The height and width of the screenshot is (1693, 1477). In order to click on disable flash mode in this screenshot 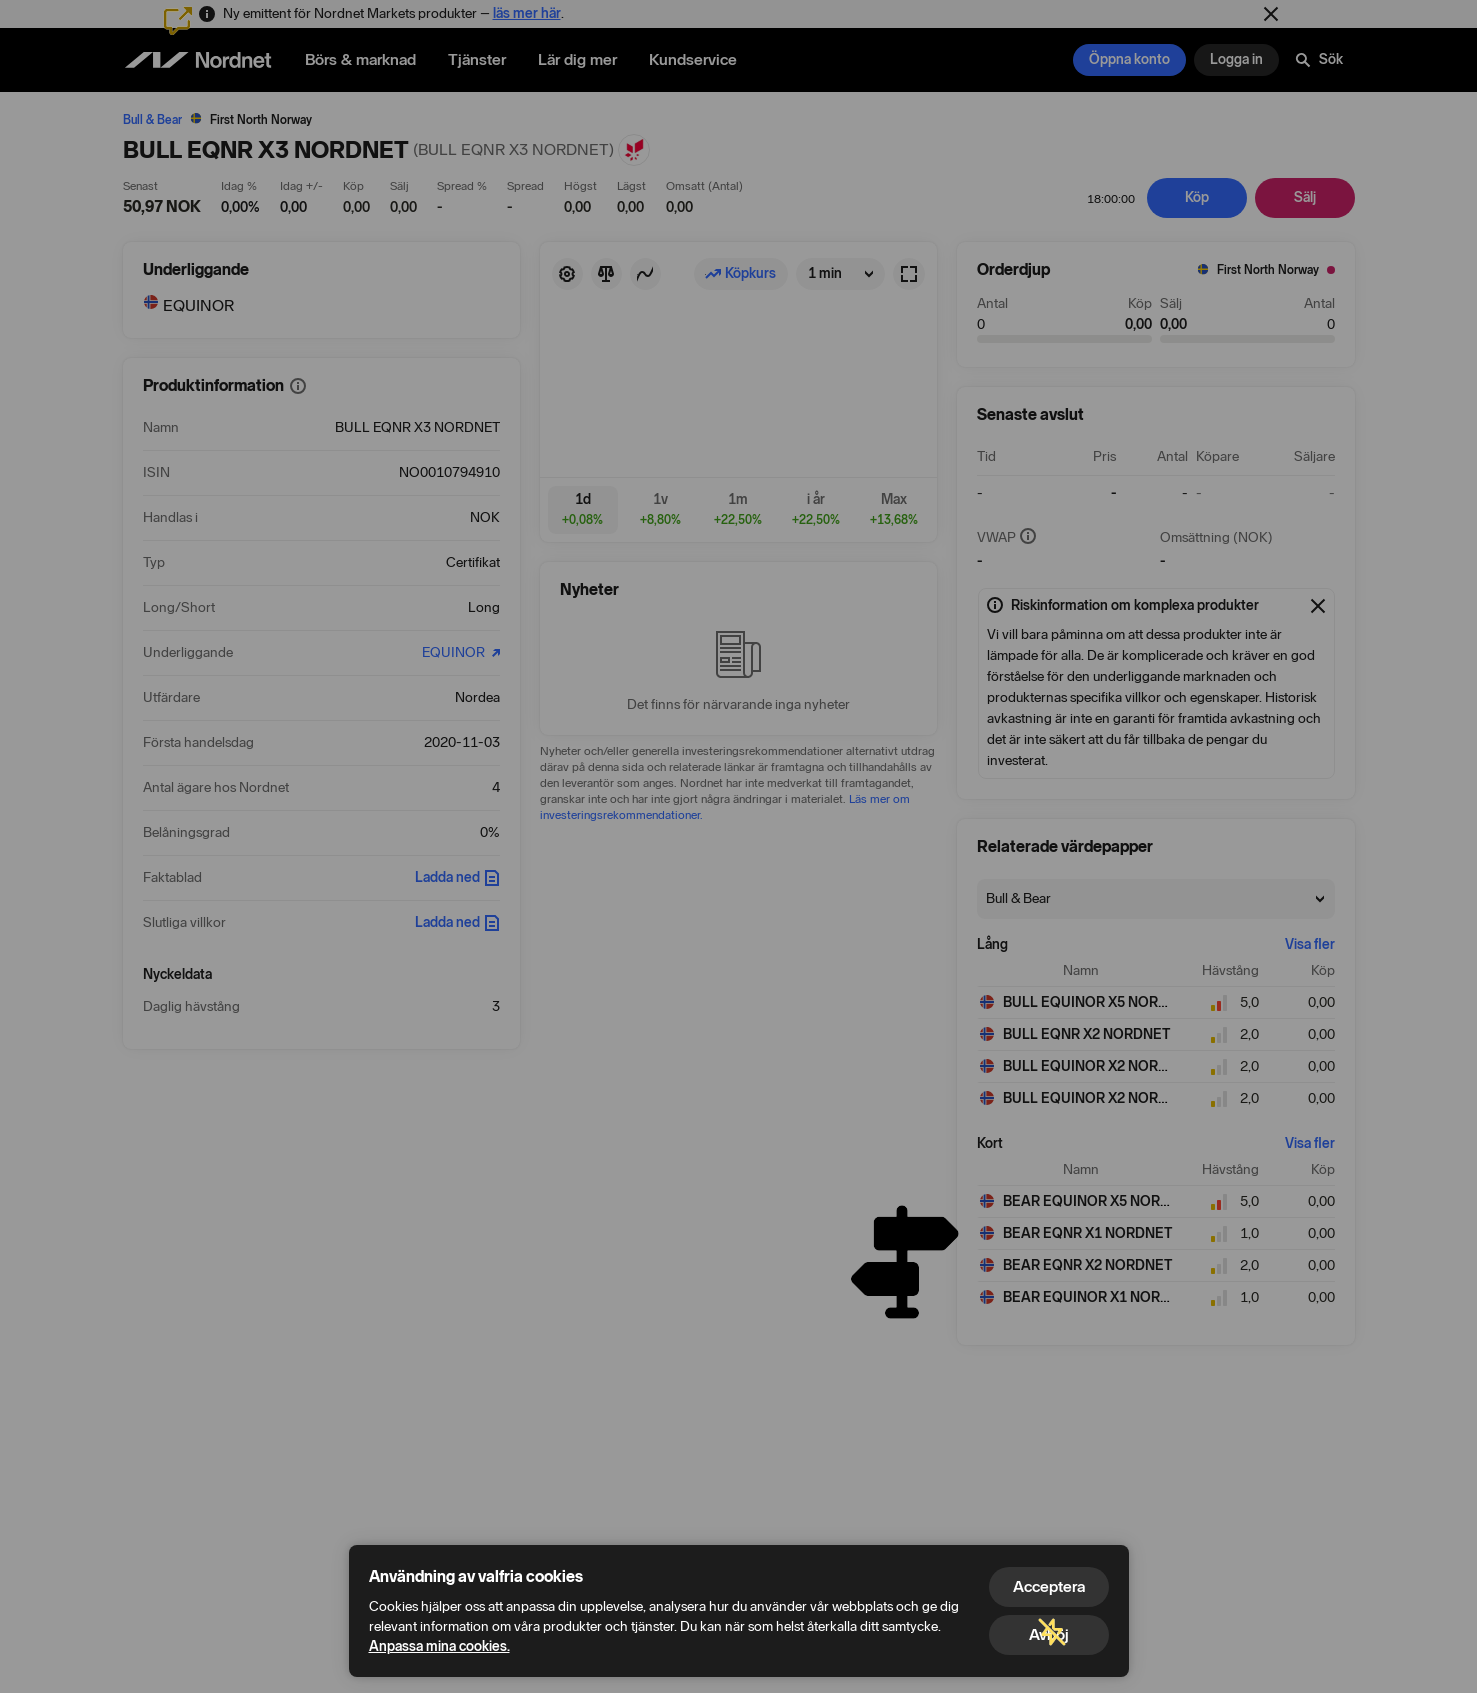, I will do `click(1052, 1632)`.